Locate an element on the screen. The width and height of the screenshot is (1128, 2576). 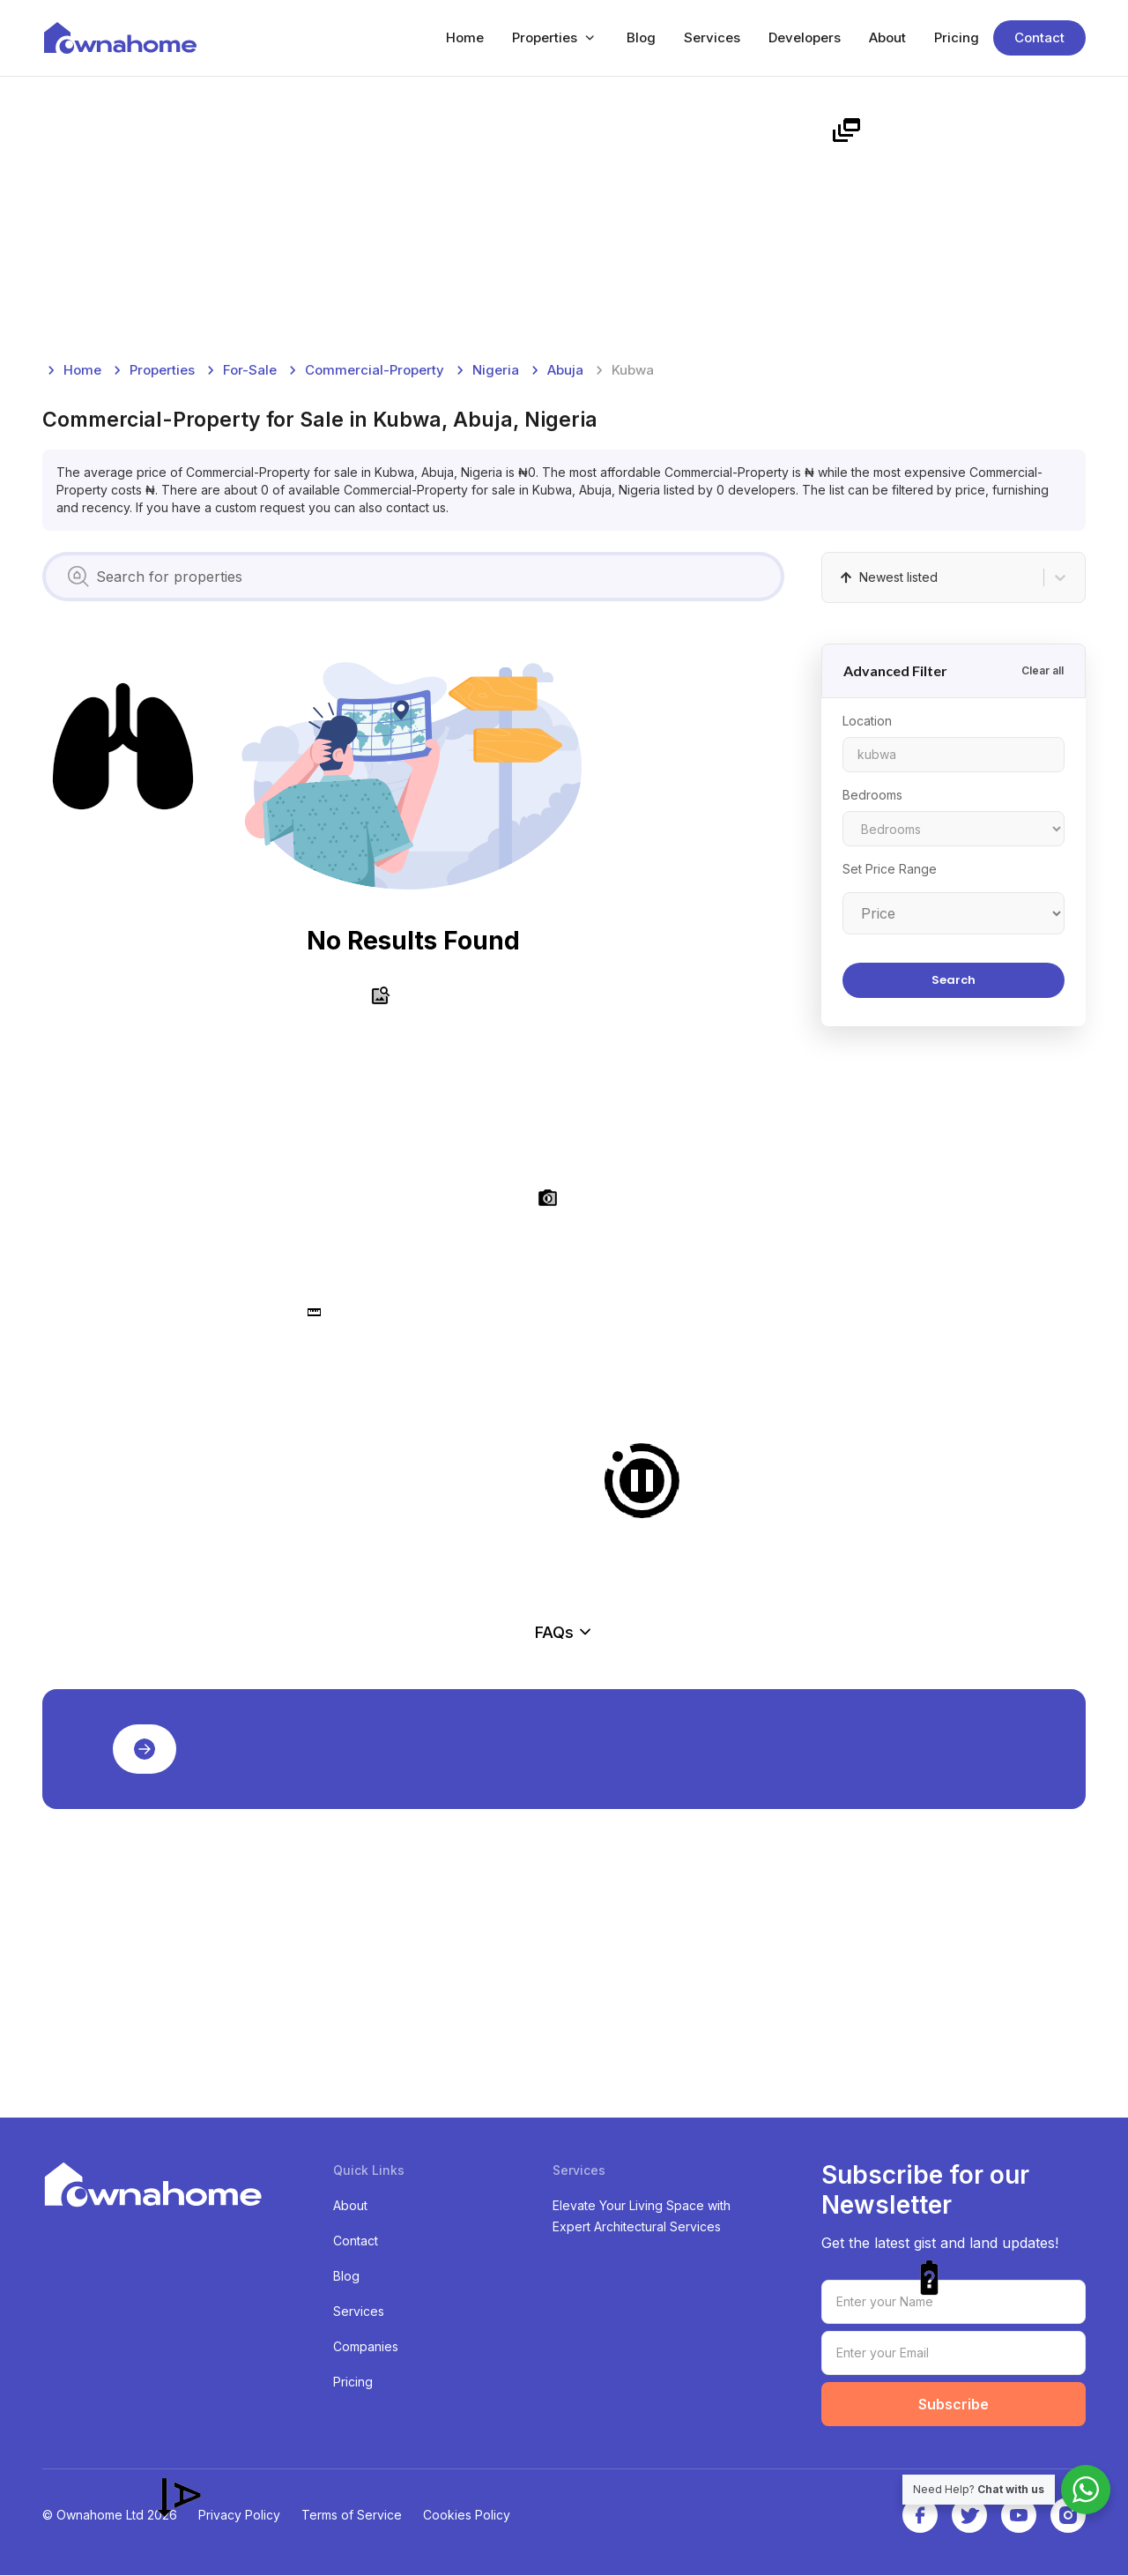
view dynamic or stacked content feed is located at coordinates (846, 130).